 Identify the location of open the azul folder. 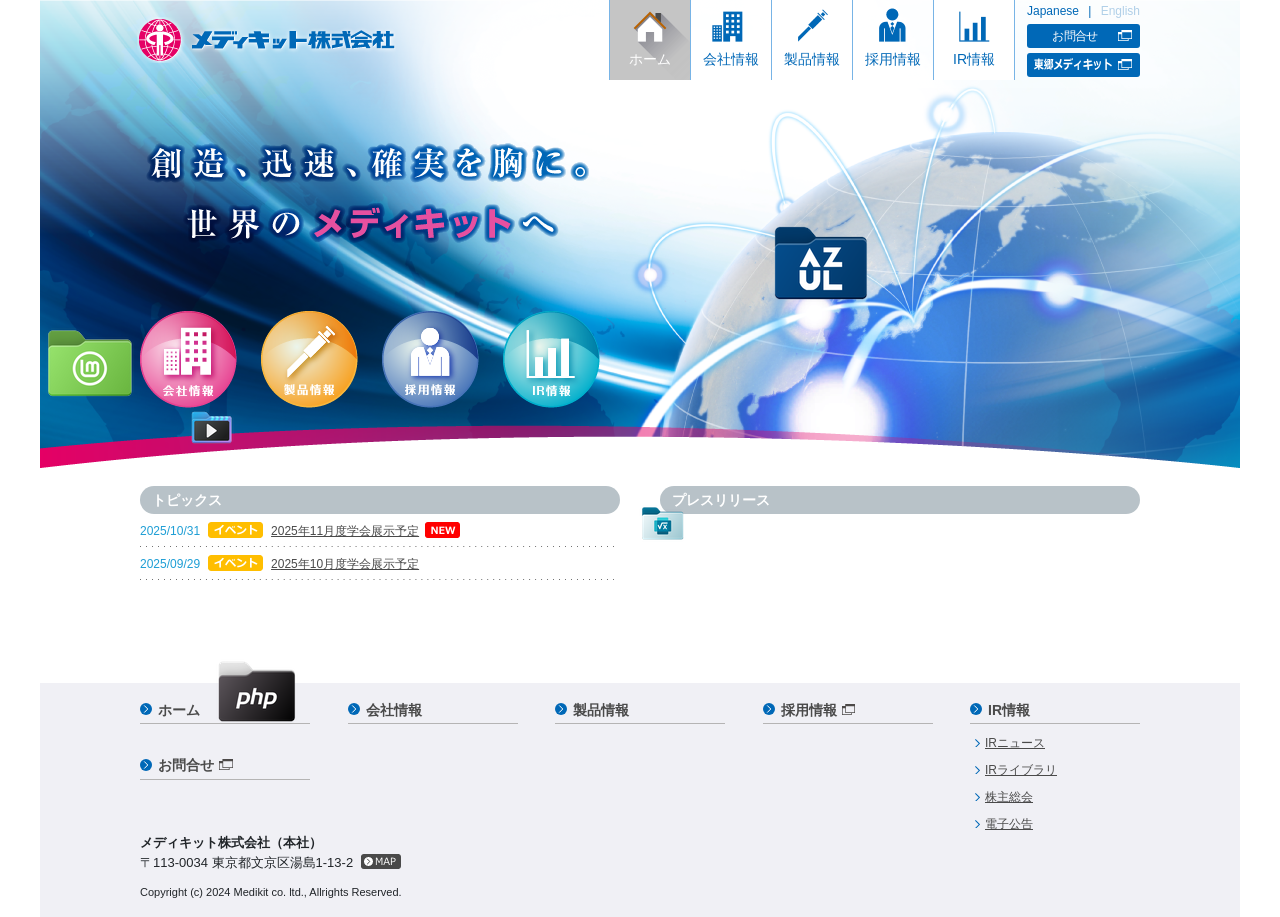
(820, 265).